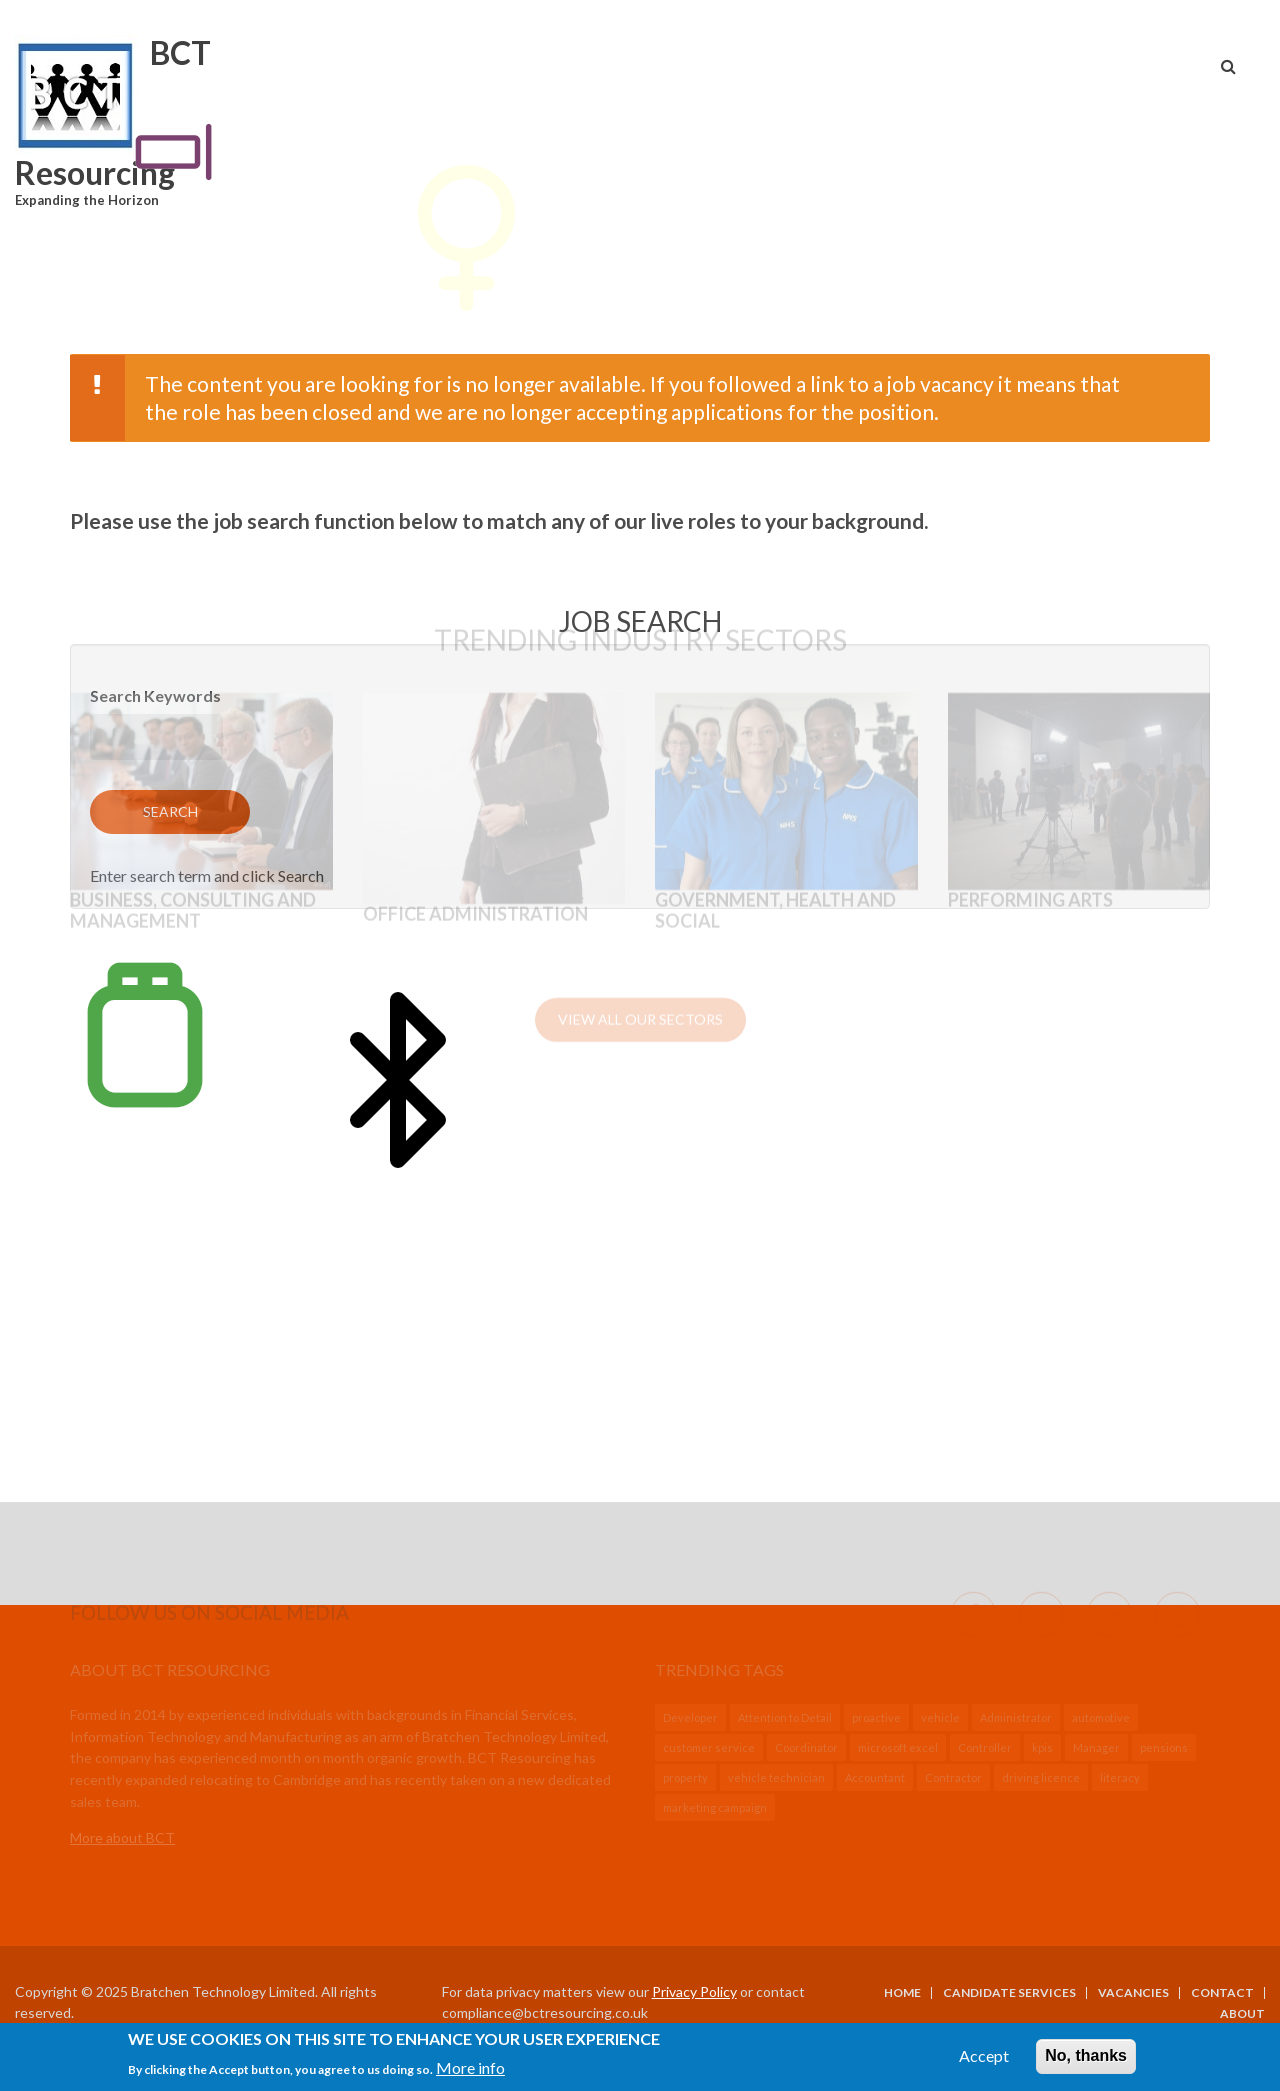 The width and height of the screenshot is (1280, 2091). I want to click on toggle bluetooth connectivity on or off, so click(398, 1080).